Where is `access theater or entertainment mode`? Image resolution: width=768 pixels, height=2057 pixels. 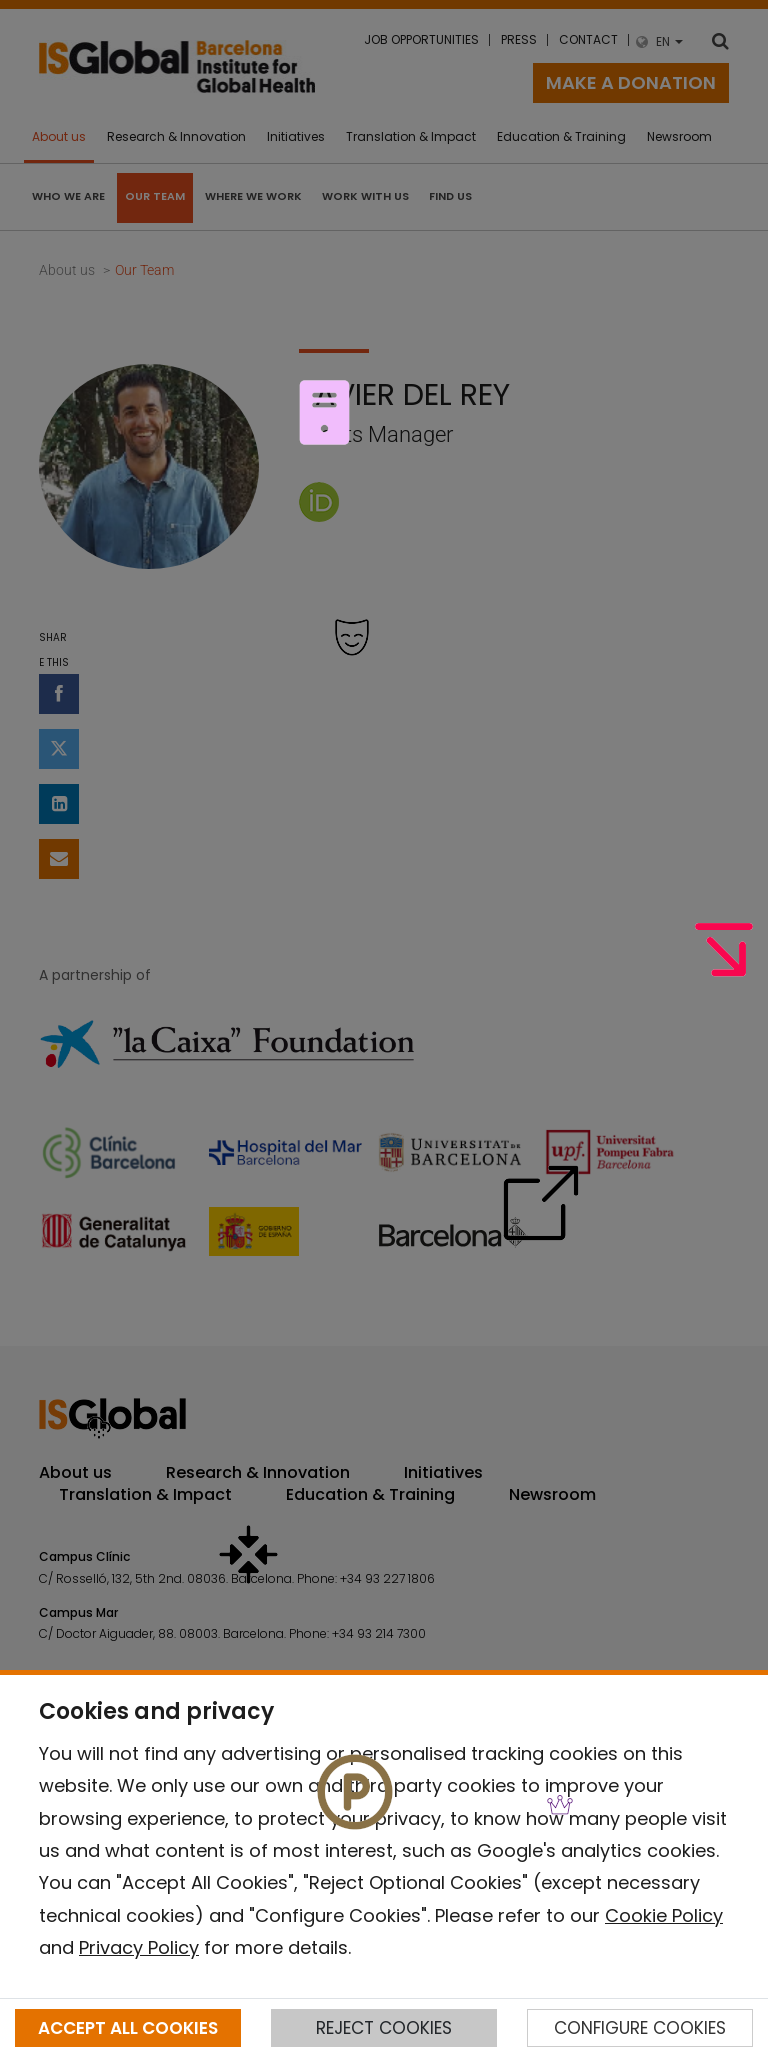 access theater or entertainment mode is located at coordinates (352, 636).